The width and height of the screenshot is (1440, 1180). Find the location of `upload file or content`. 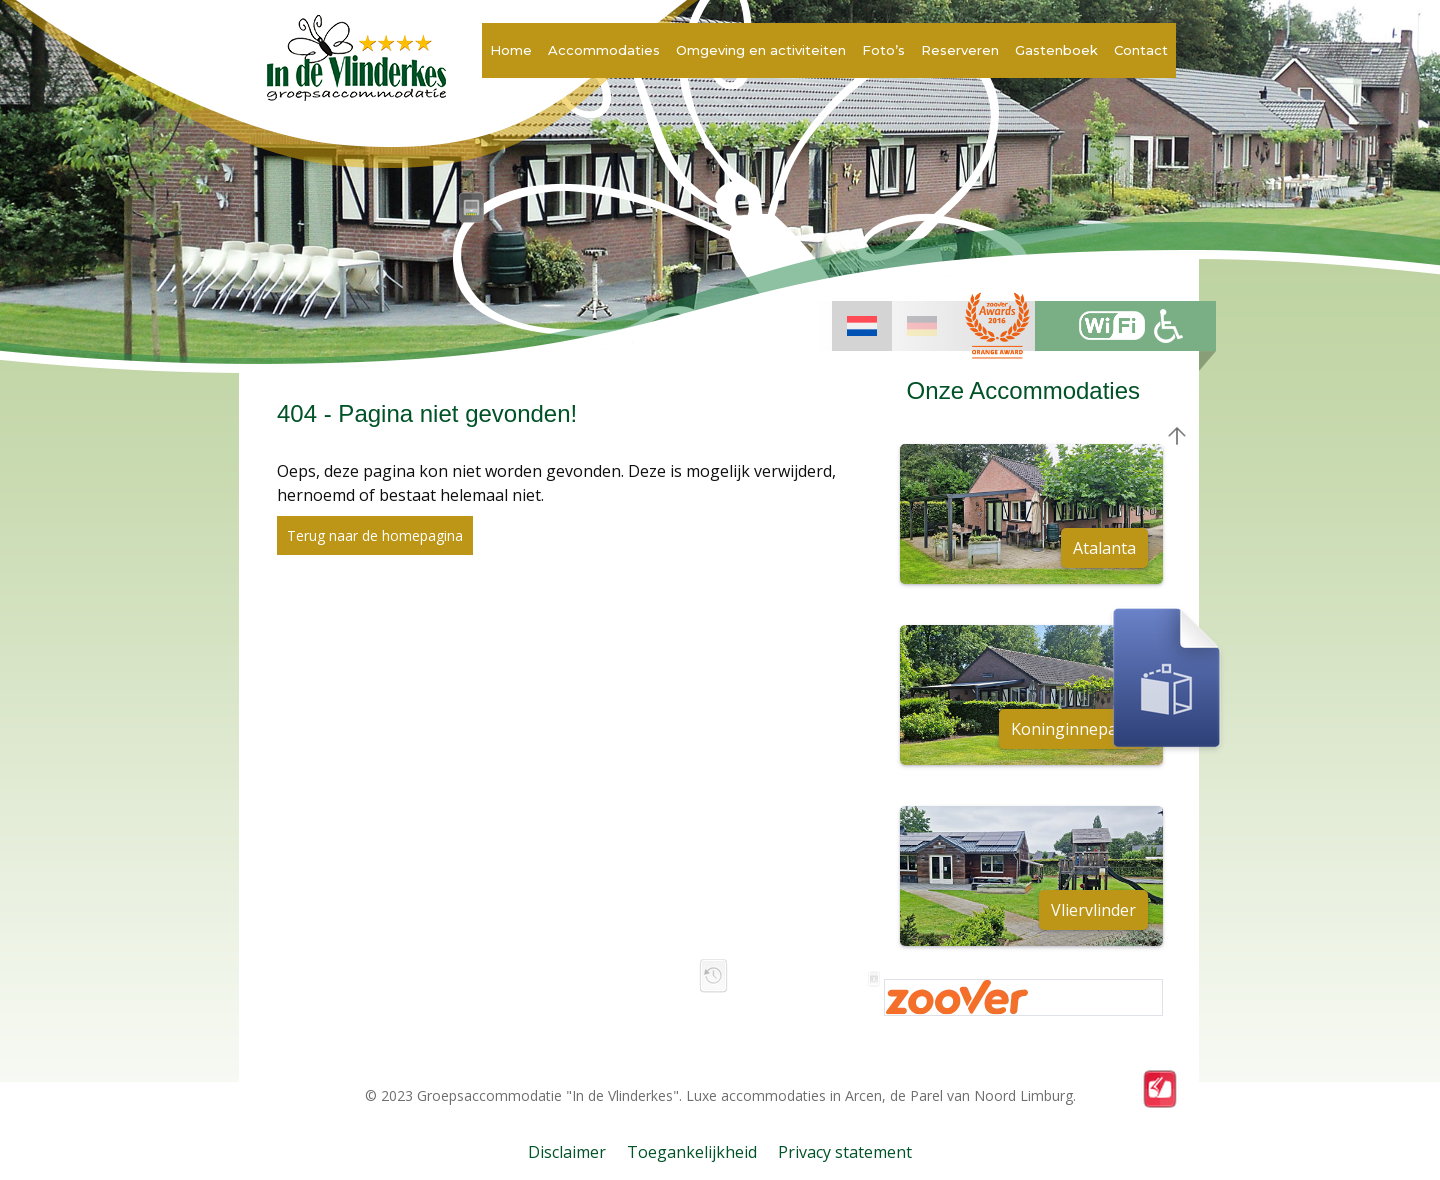

upload file or content is located at coordinates (1177, 436).